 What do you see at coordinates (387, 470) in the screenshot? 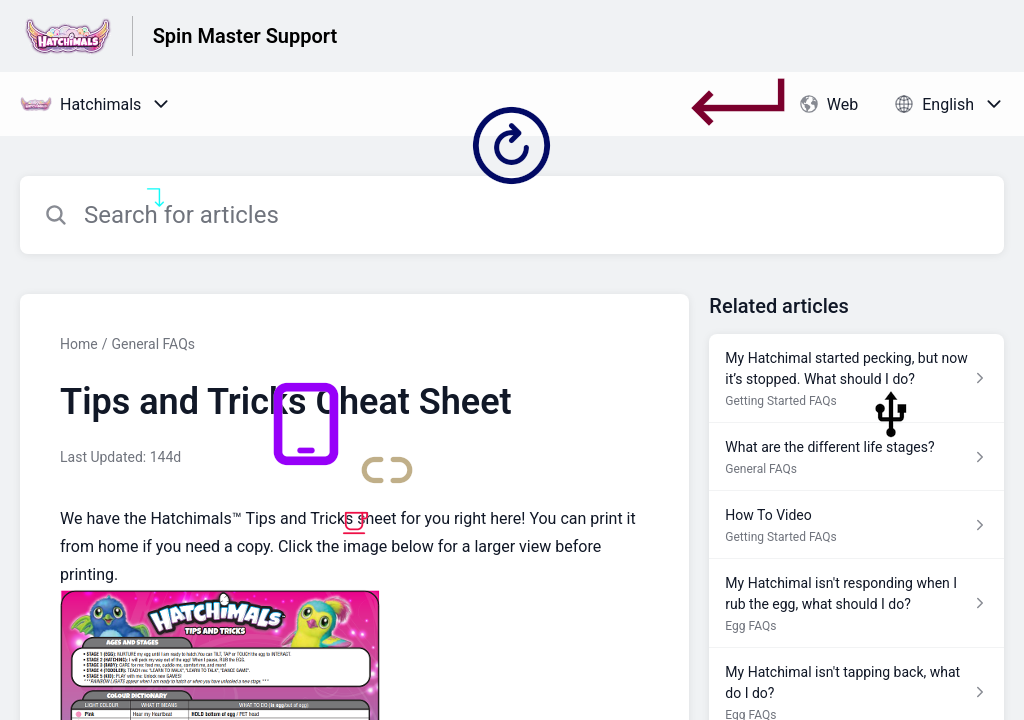
I see `remove or break a link connection` at bounding box center [387, 470].